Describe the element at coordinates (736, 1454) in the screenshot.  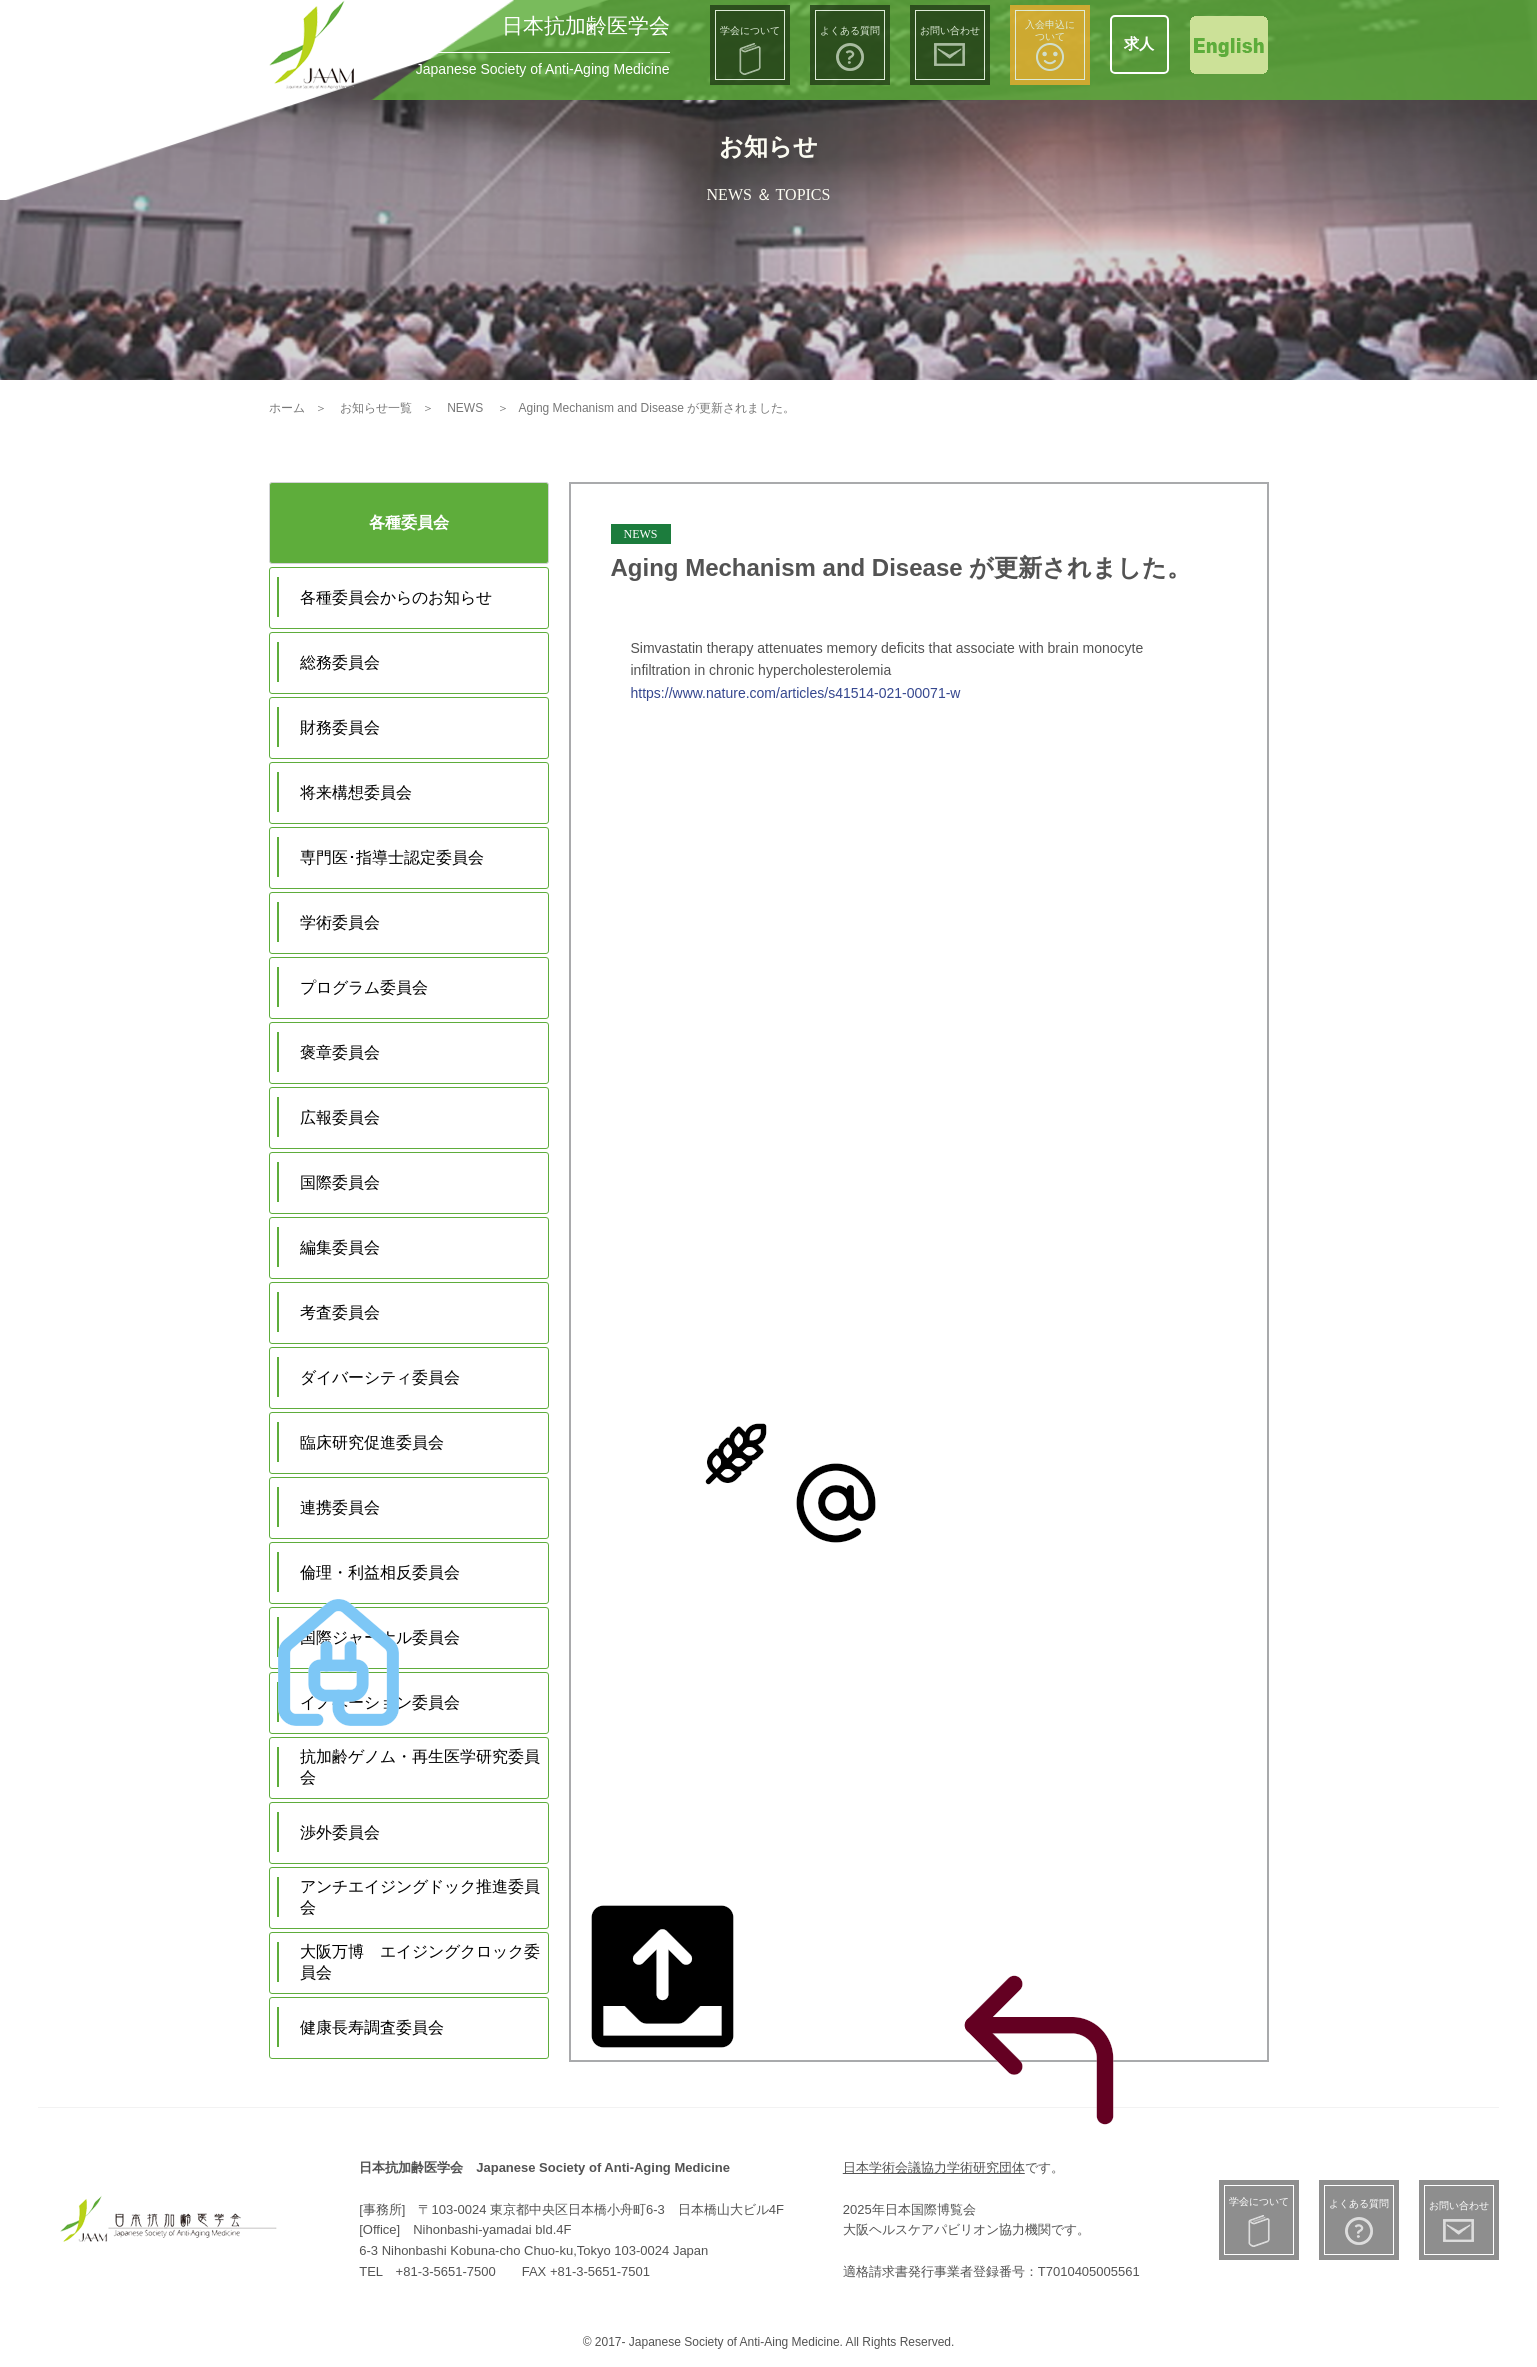
I see `indicates grain or wheat-based ingredients` at that location.